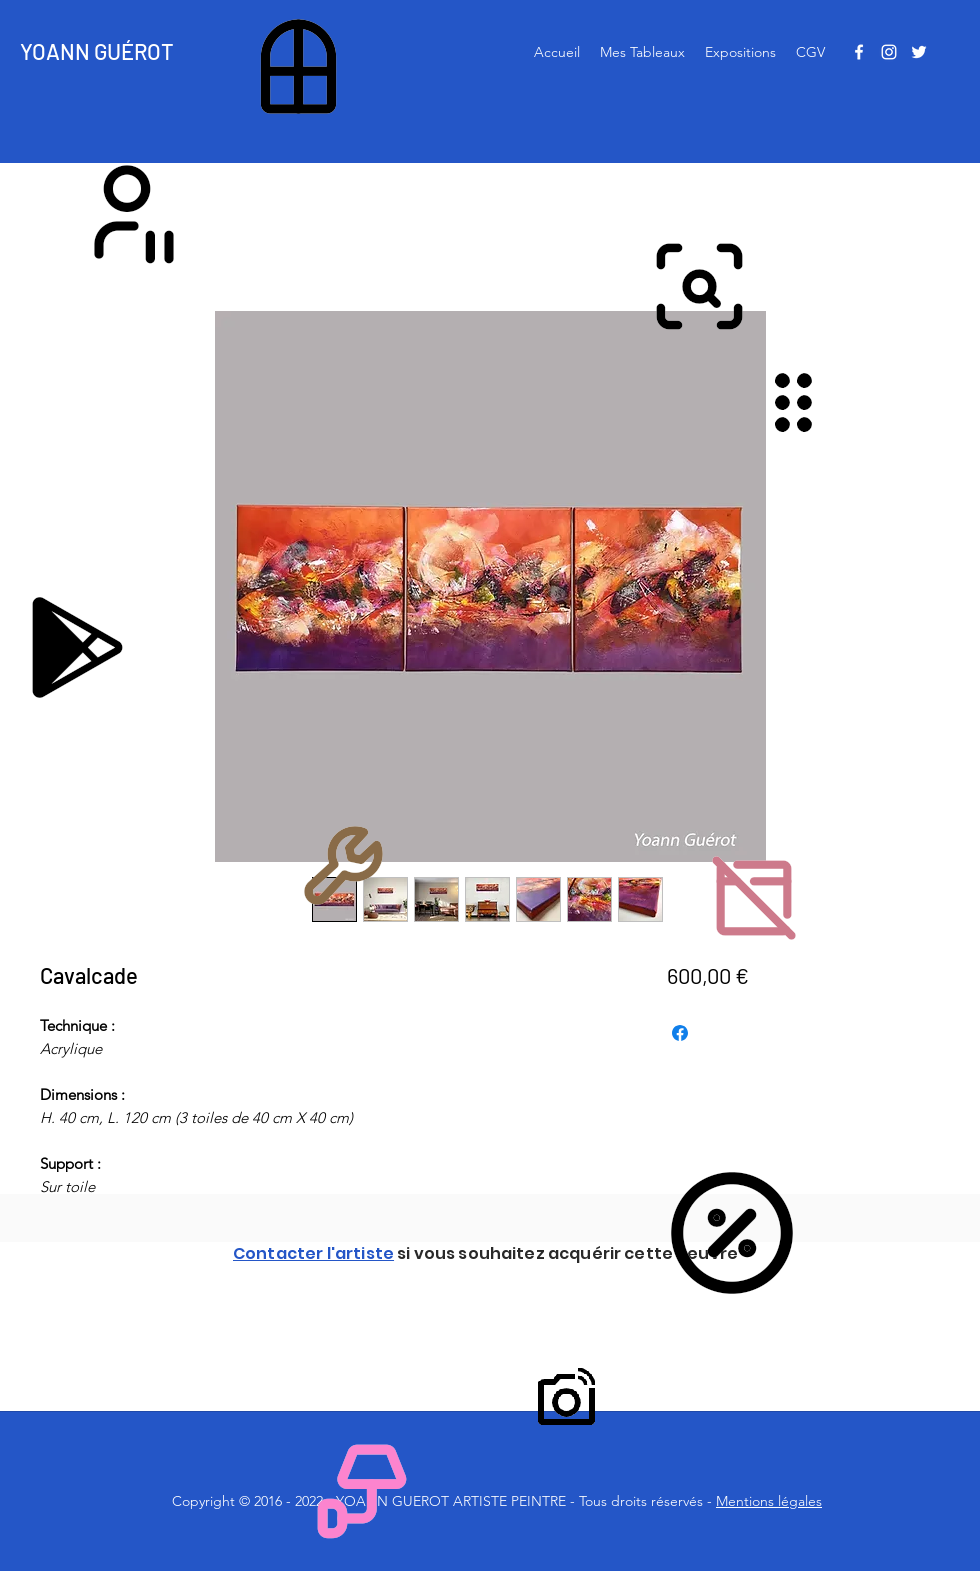 This screenshot has width=980, height=1571. What do you see at coordinates (699, 286) in the screenshot?
I see `scan to search or identify an item` at bounding box center [699, 286].